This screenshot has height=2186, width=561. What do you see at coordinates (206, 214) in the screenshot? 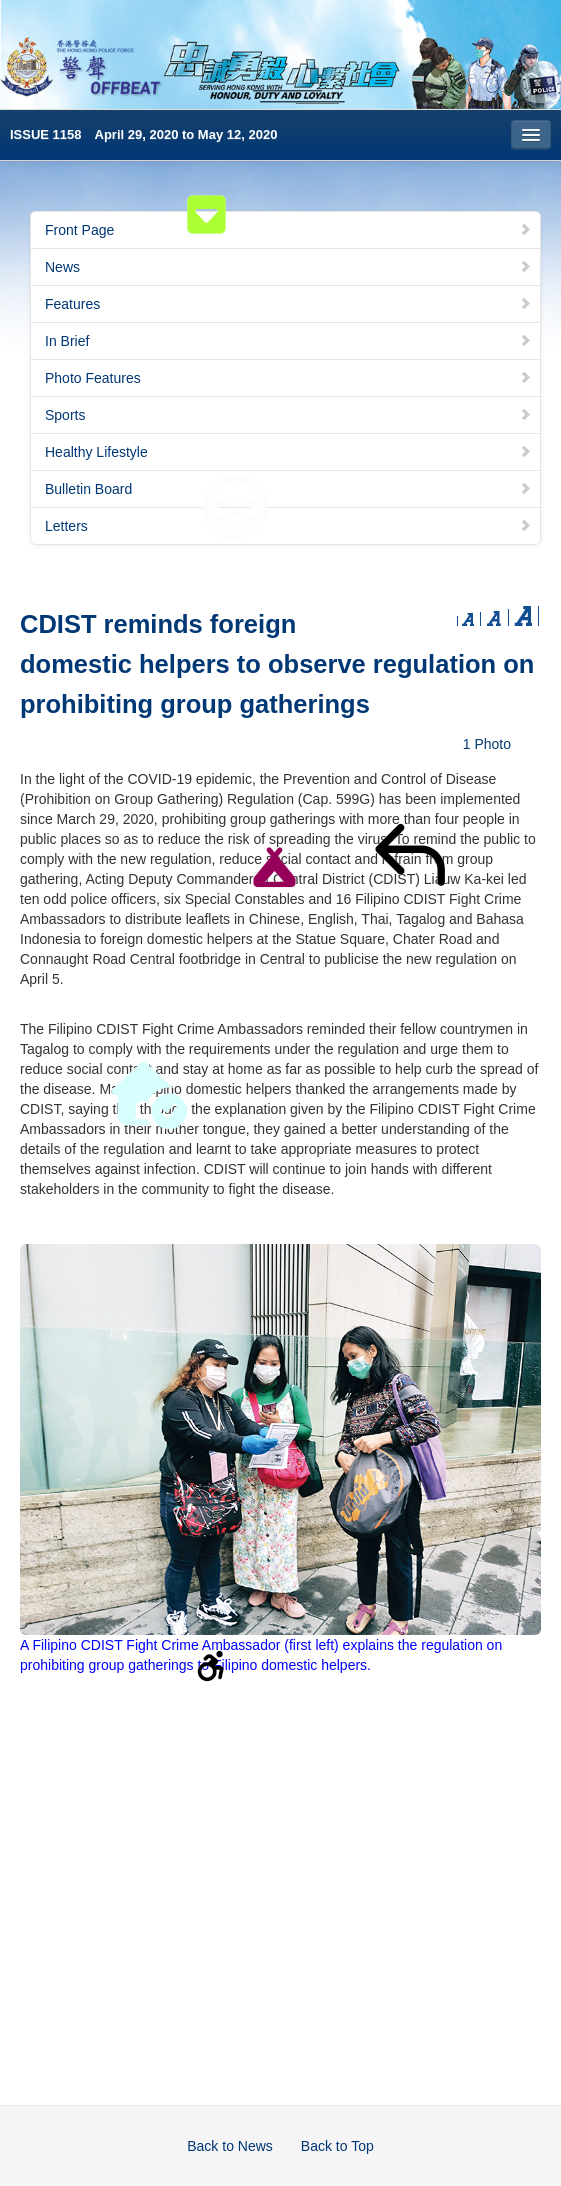
I see `expand dropdown menu` at bounding box center [206, 214].